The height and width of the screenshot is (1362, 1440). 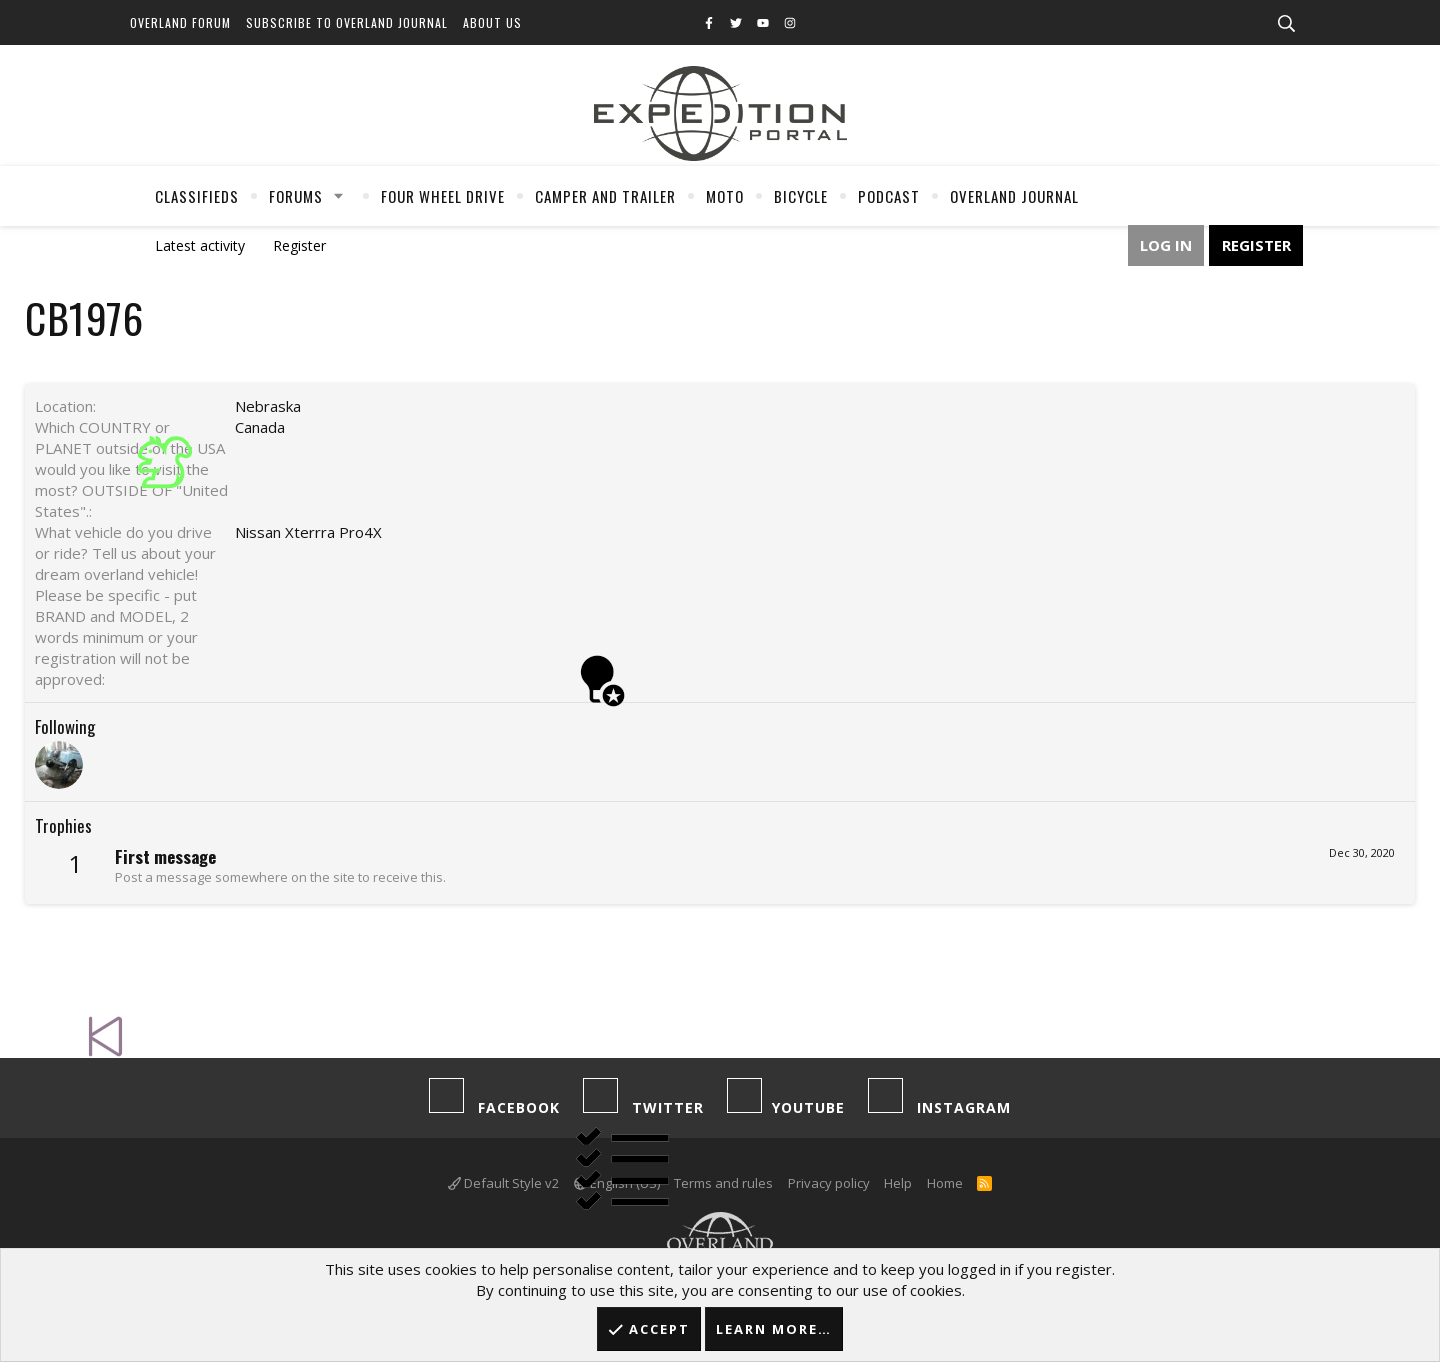 I want to click on apply suggested quick fix automatically, so click(x=599, y=681).